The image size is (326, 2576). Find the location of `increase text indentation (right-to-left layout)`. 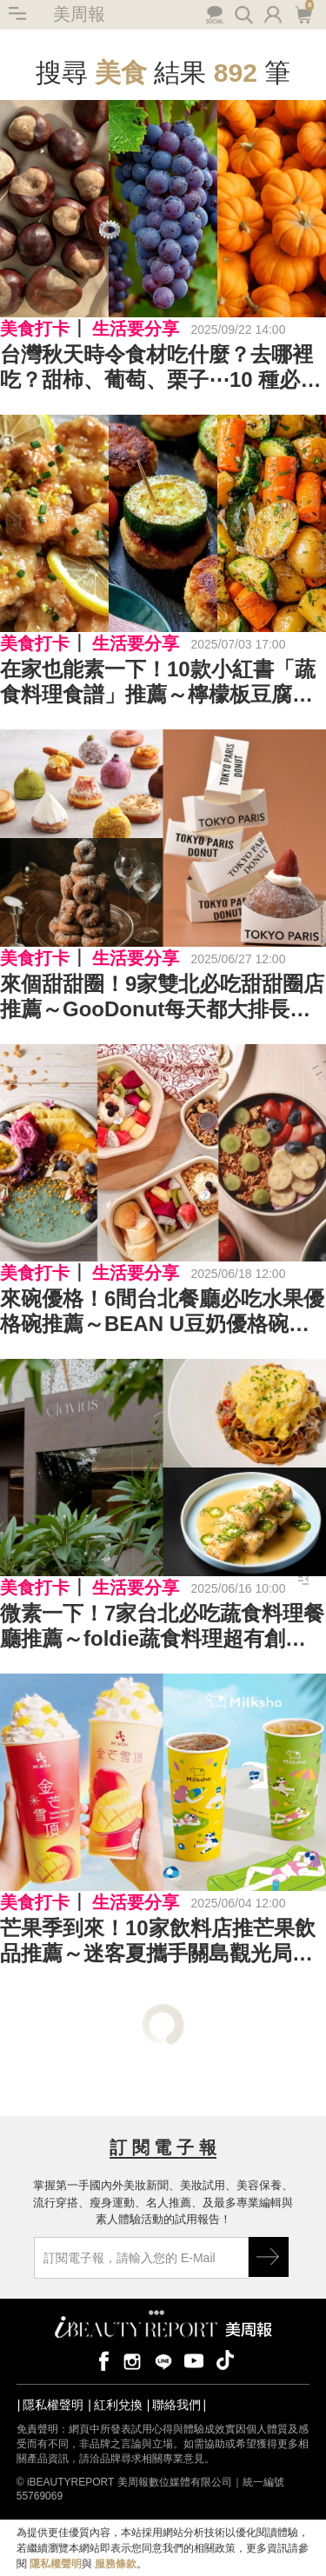

increase text indentation (right-to-left layout) is located at coordinates (303, 1581).